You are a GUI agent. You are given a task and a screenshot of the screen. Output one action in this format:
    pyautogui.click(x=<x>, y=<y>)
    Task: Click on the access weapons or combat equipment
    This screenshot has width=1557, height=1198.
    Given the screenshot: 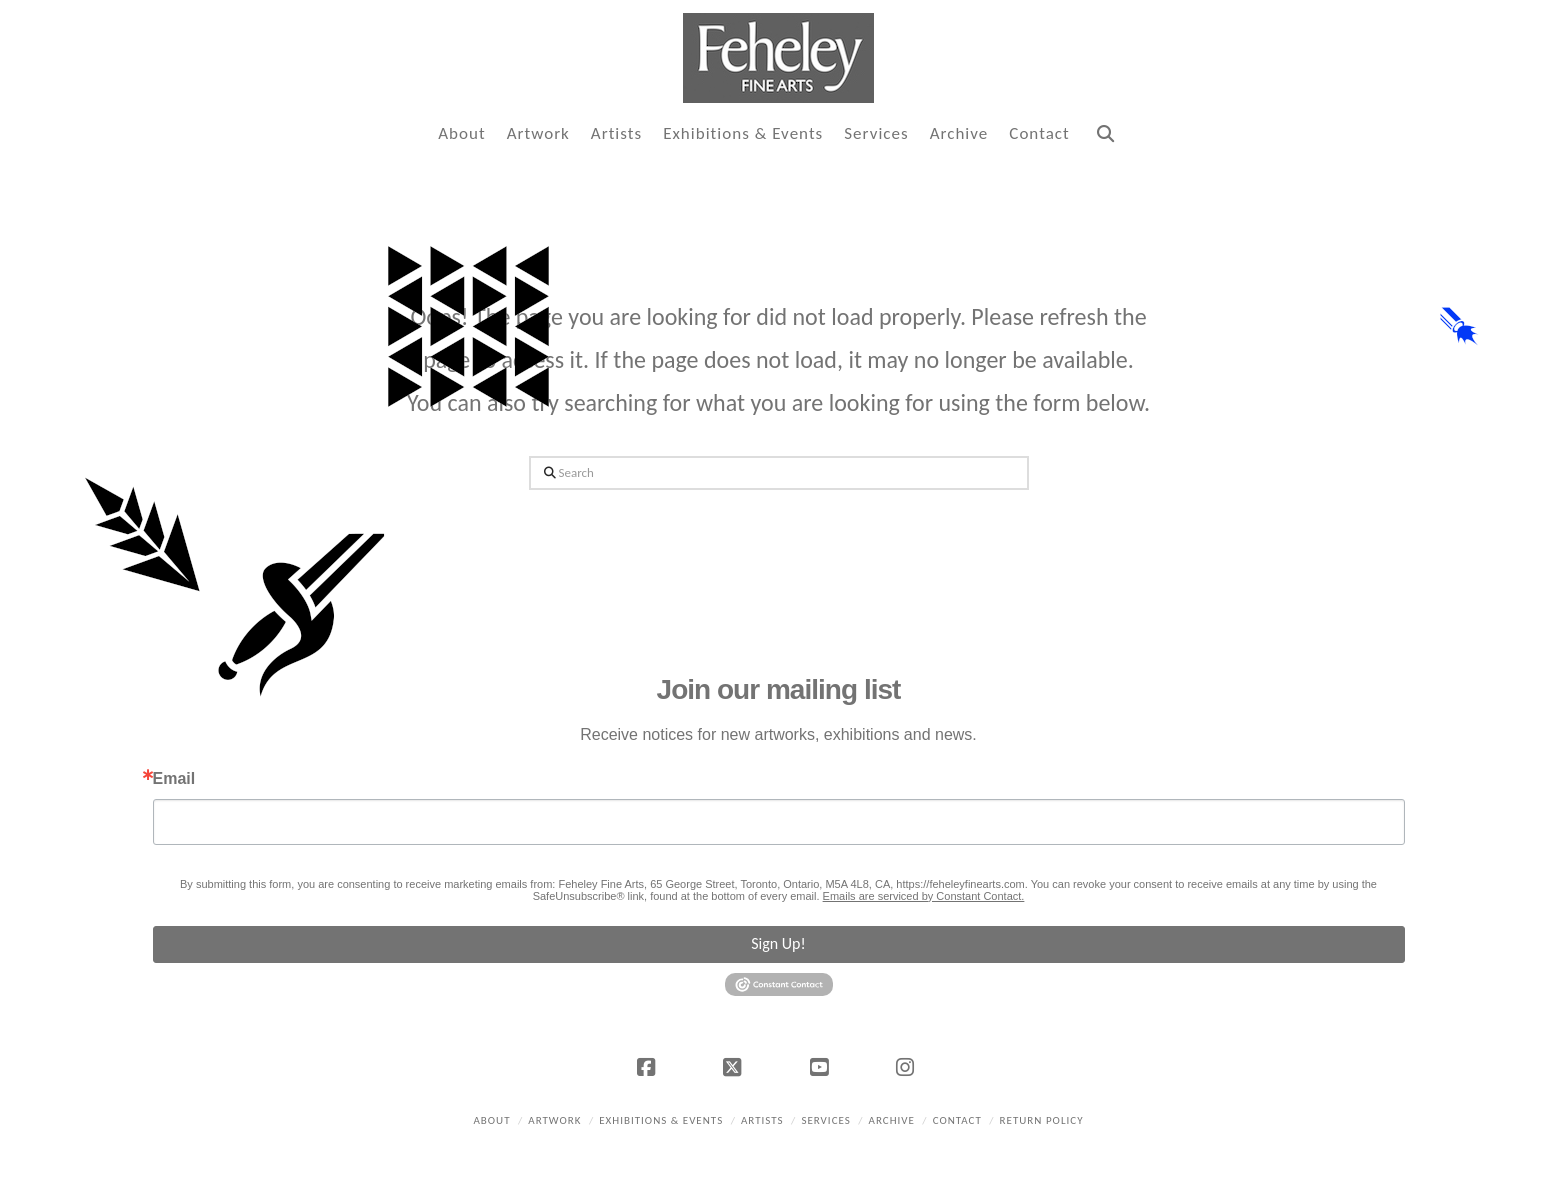 What is the action you would take?
    pyautogui.click(x=301, y=616)
    